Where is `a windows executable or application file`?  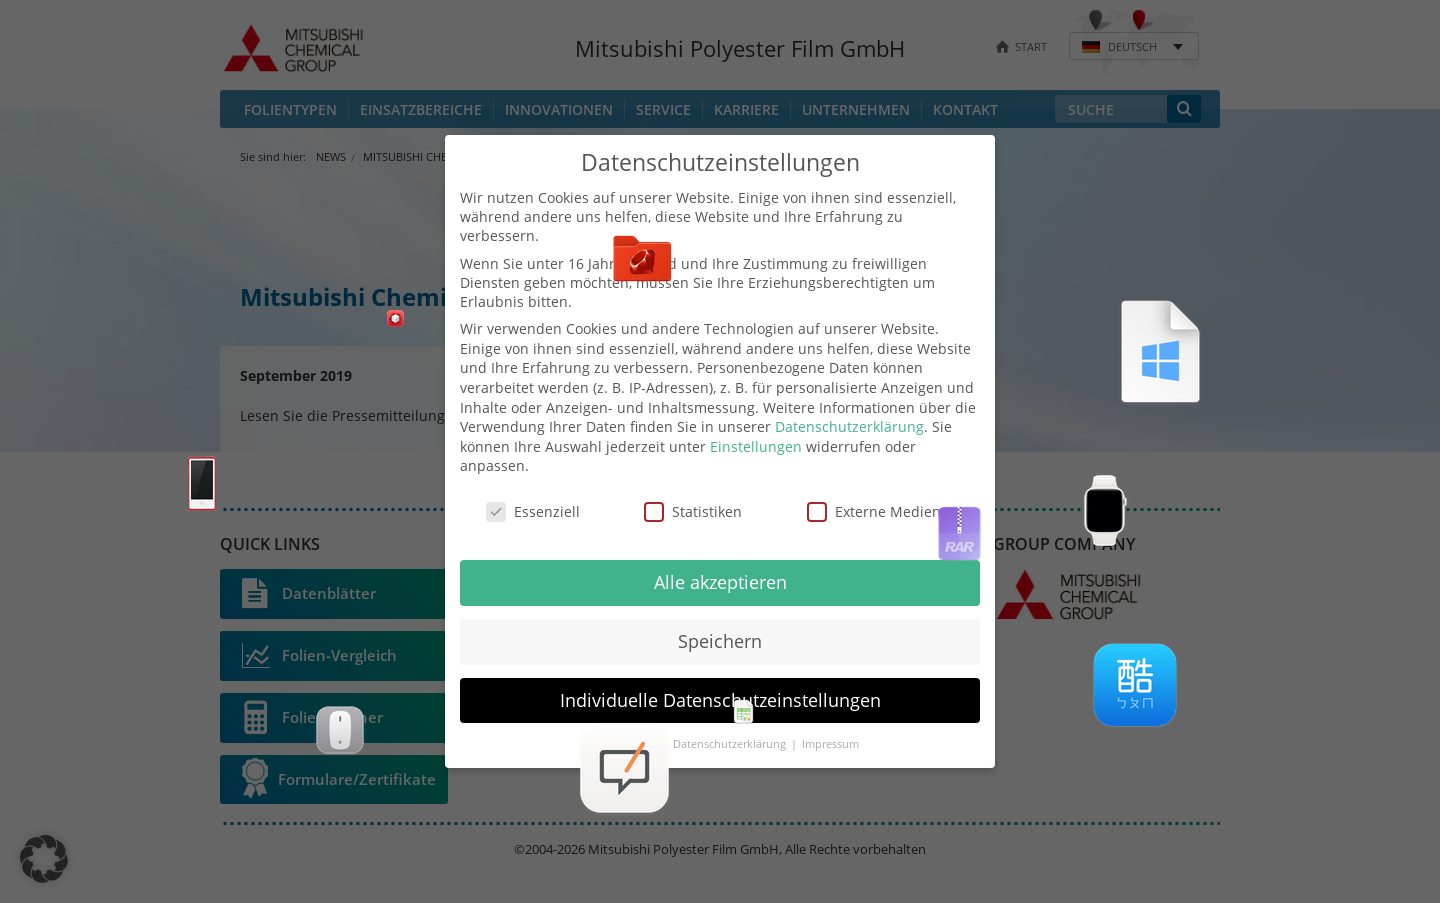
a windows executable or application file is located at coordinates (1160, 353).